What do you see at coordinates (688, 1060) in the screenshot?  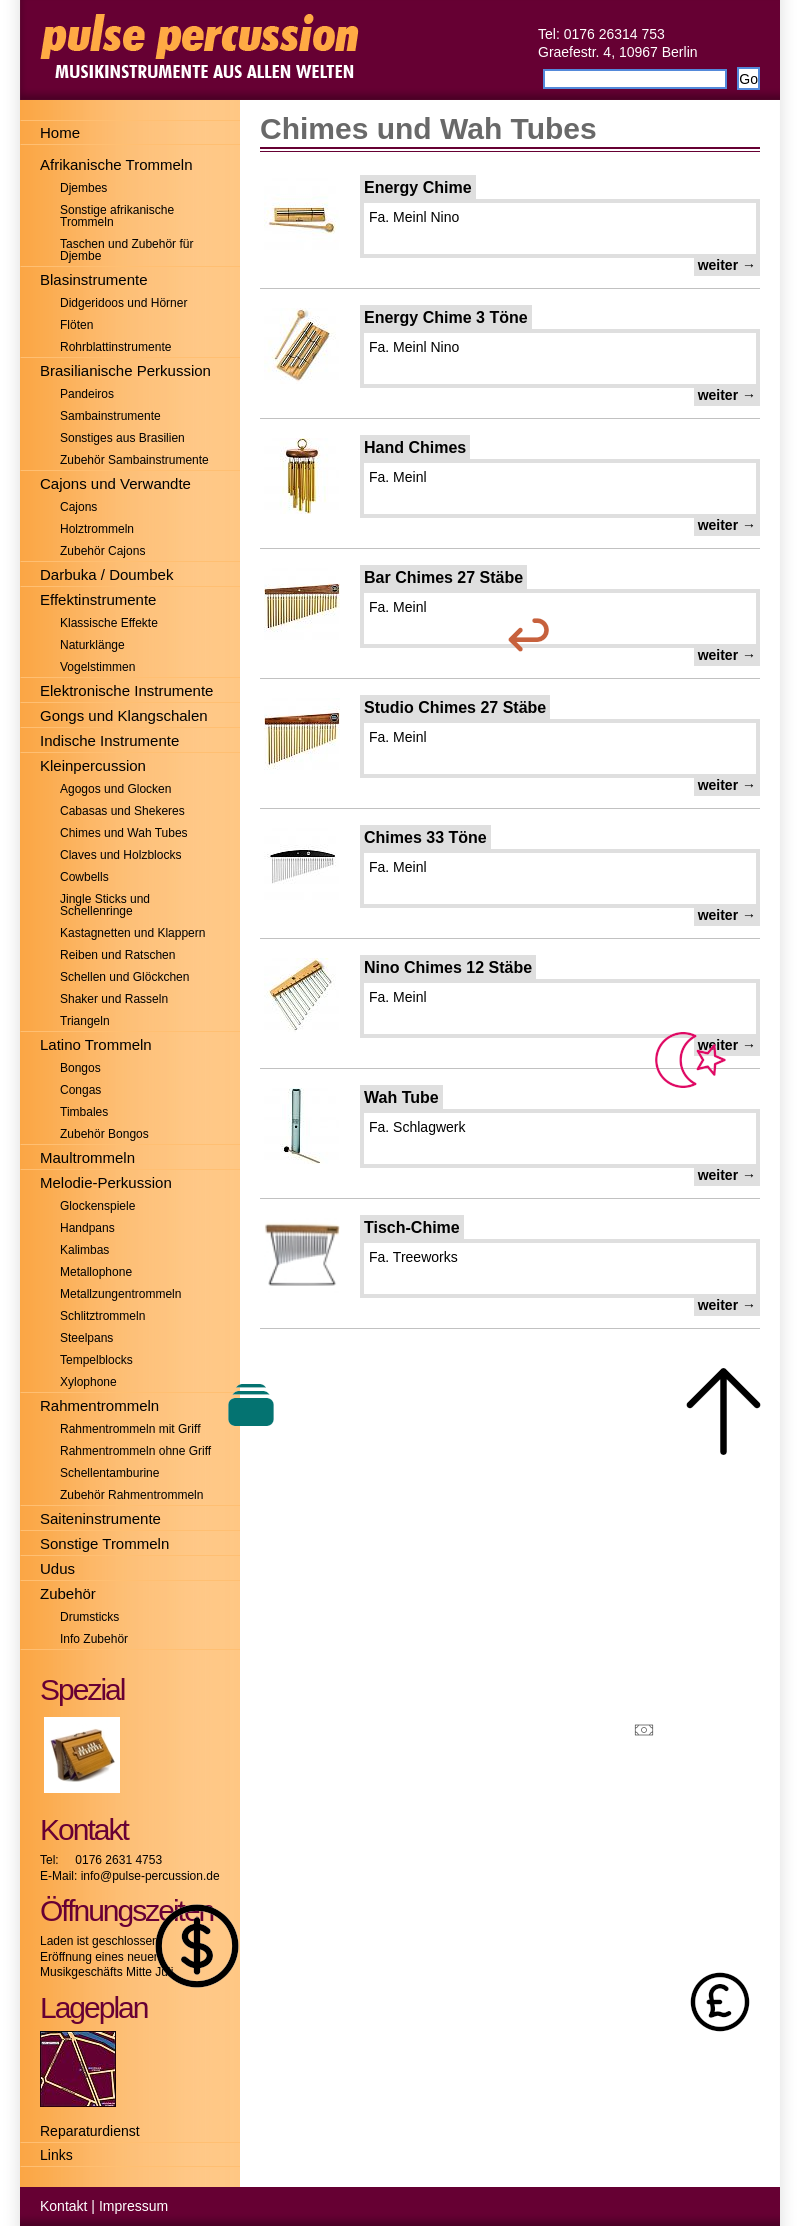 I see `indicates islamic religious content or settings` at bounding box center [688, 1060].